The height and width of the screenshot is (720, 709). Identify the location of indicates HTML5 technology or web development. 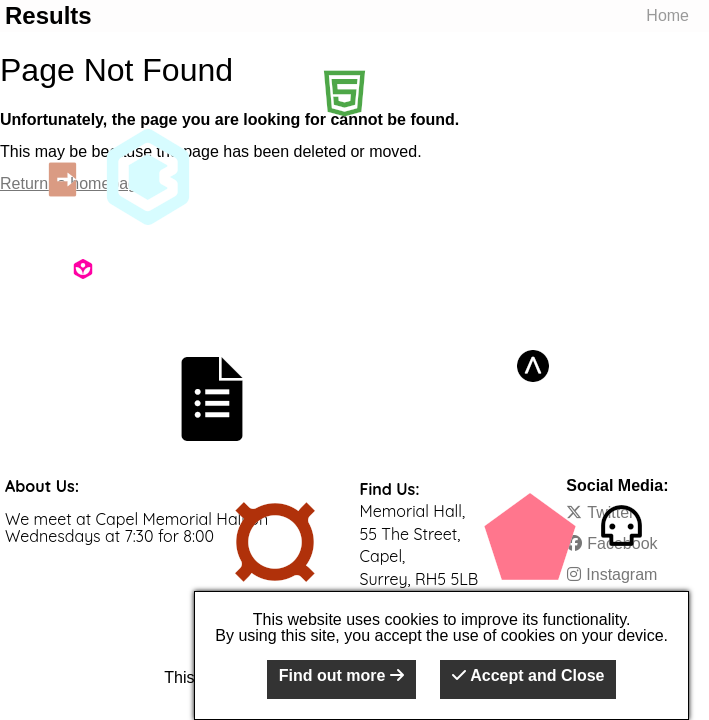
(344, 93).